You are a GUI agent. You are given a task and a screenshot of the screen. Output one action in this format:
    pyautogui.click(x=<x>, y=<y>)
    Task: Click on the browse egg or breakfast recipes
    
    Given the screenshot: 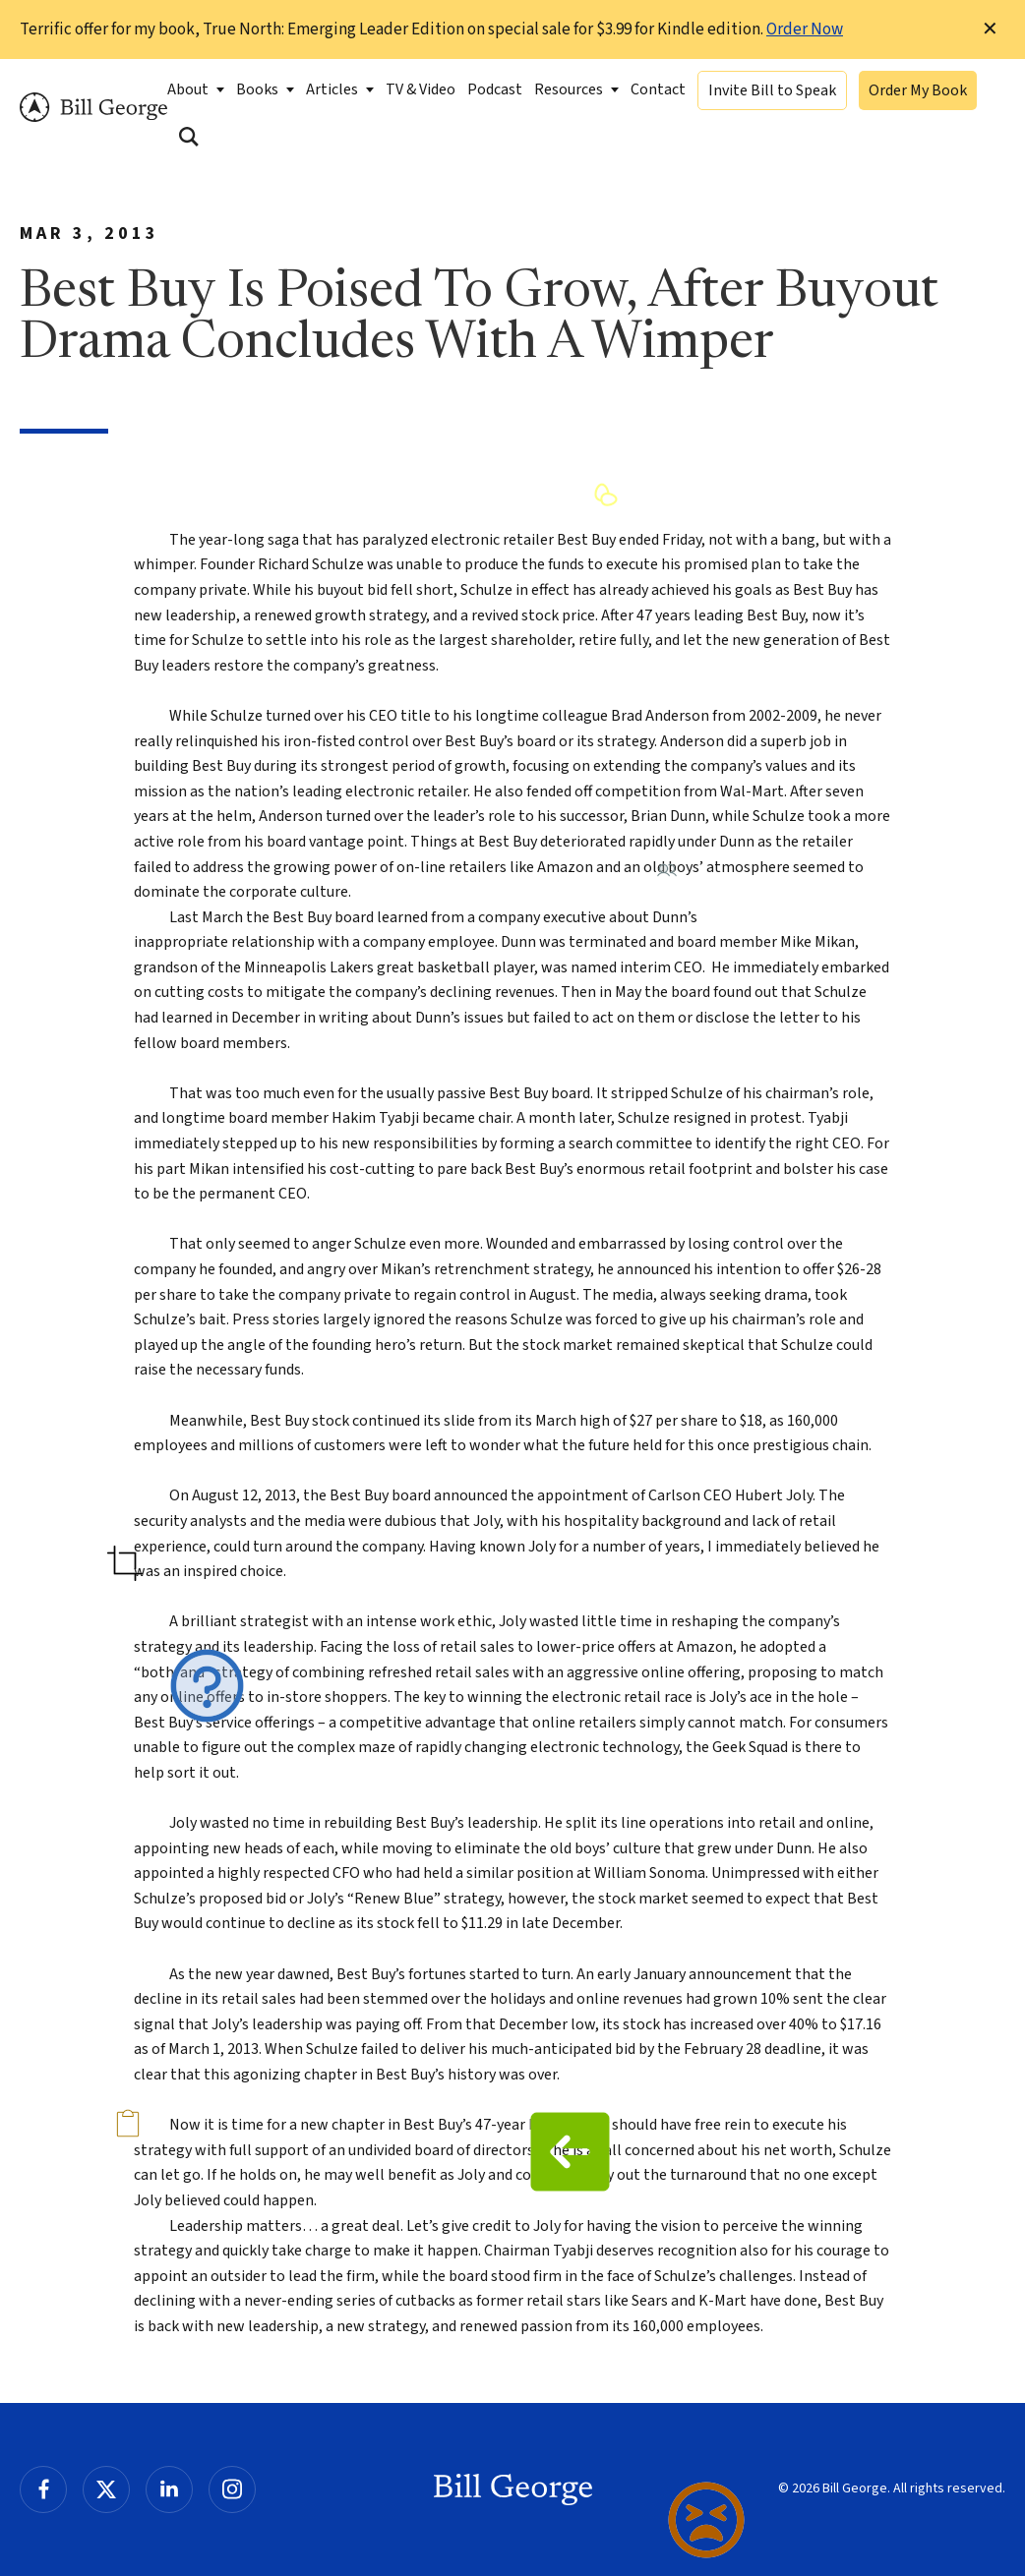 What is the action you would take?
    pyautogui.click(x=606, y=494)
    